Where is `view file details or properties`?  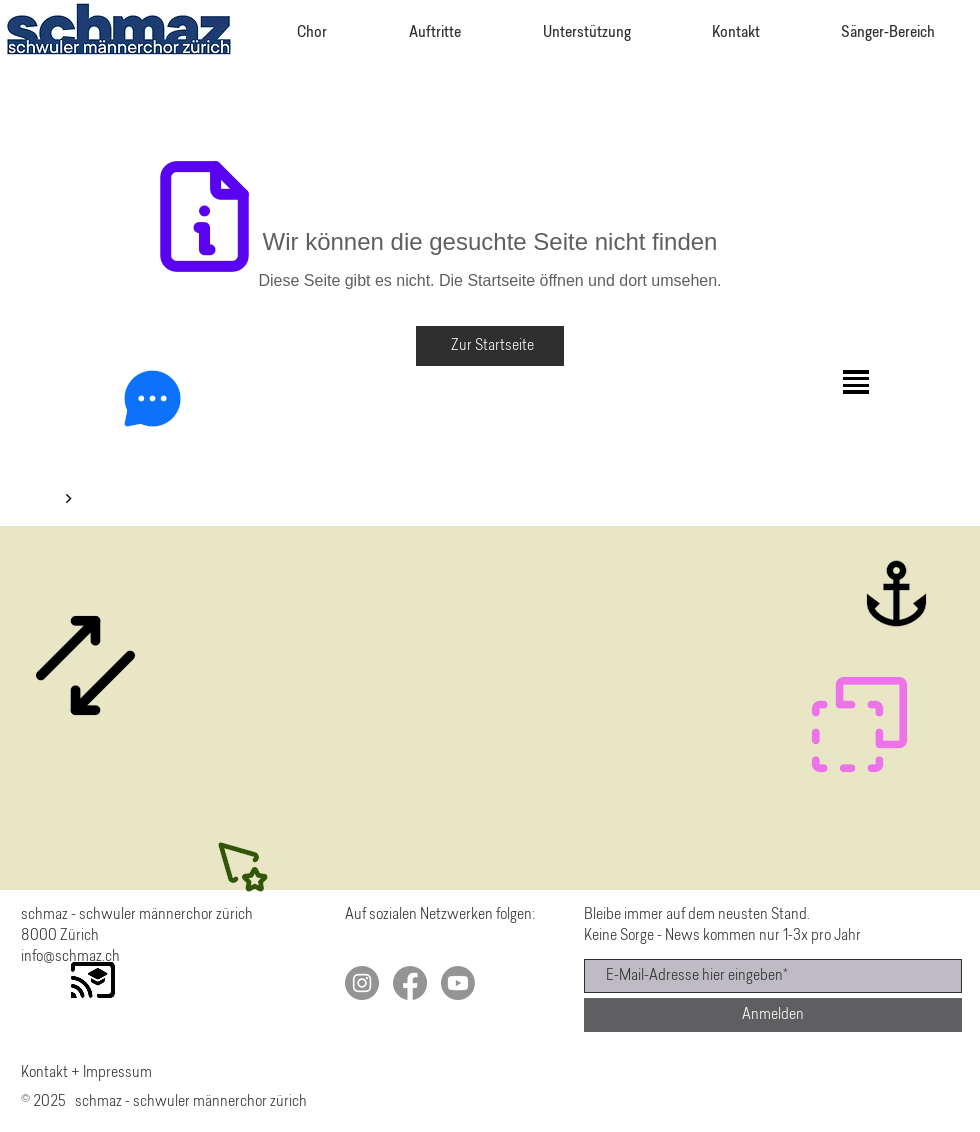 view file details or properties is located at coordinates (204, 216).